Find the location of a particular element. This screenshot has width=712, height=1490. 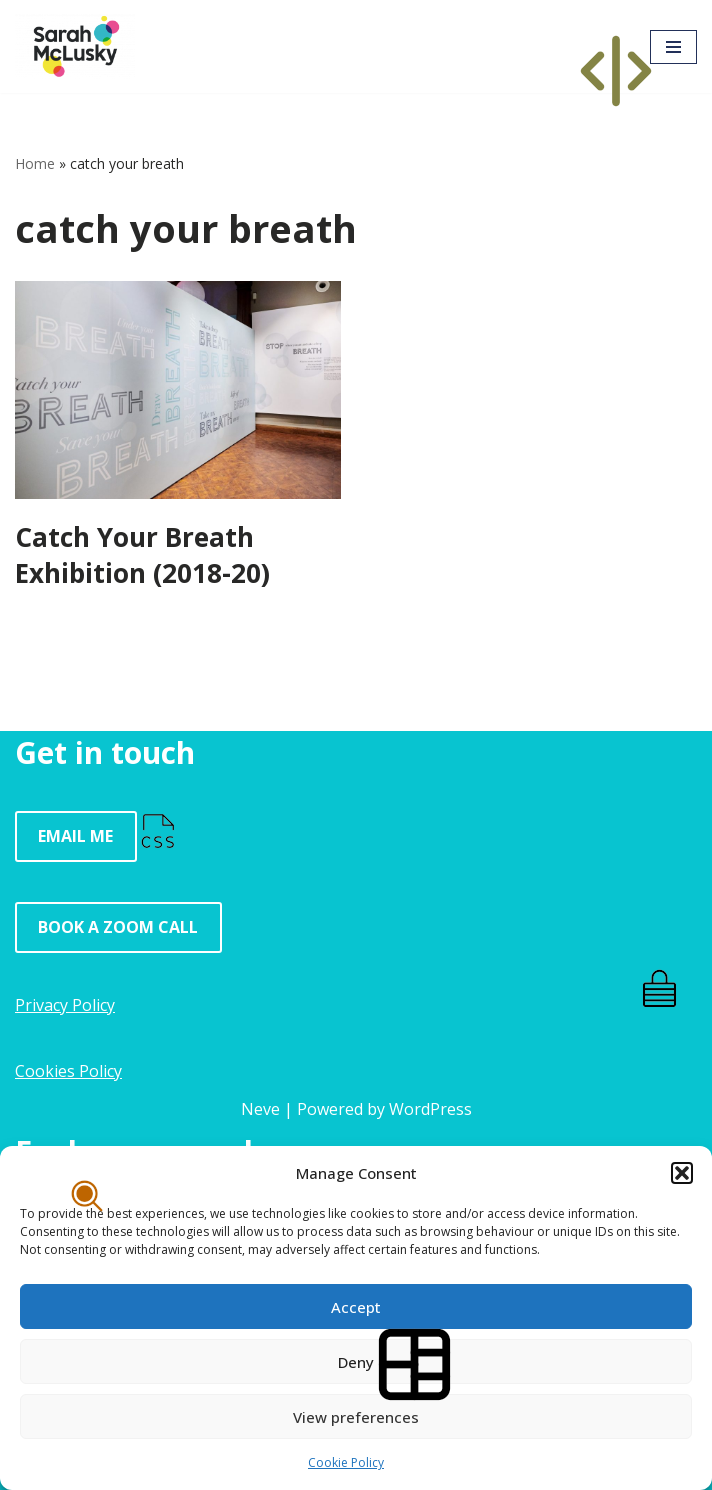

insert a vertical divider between elements is located at coordinates (616, 71).